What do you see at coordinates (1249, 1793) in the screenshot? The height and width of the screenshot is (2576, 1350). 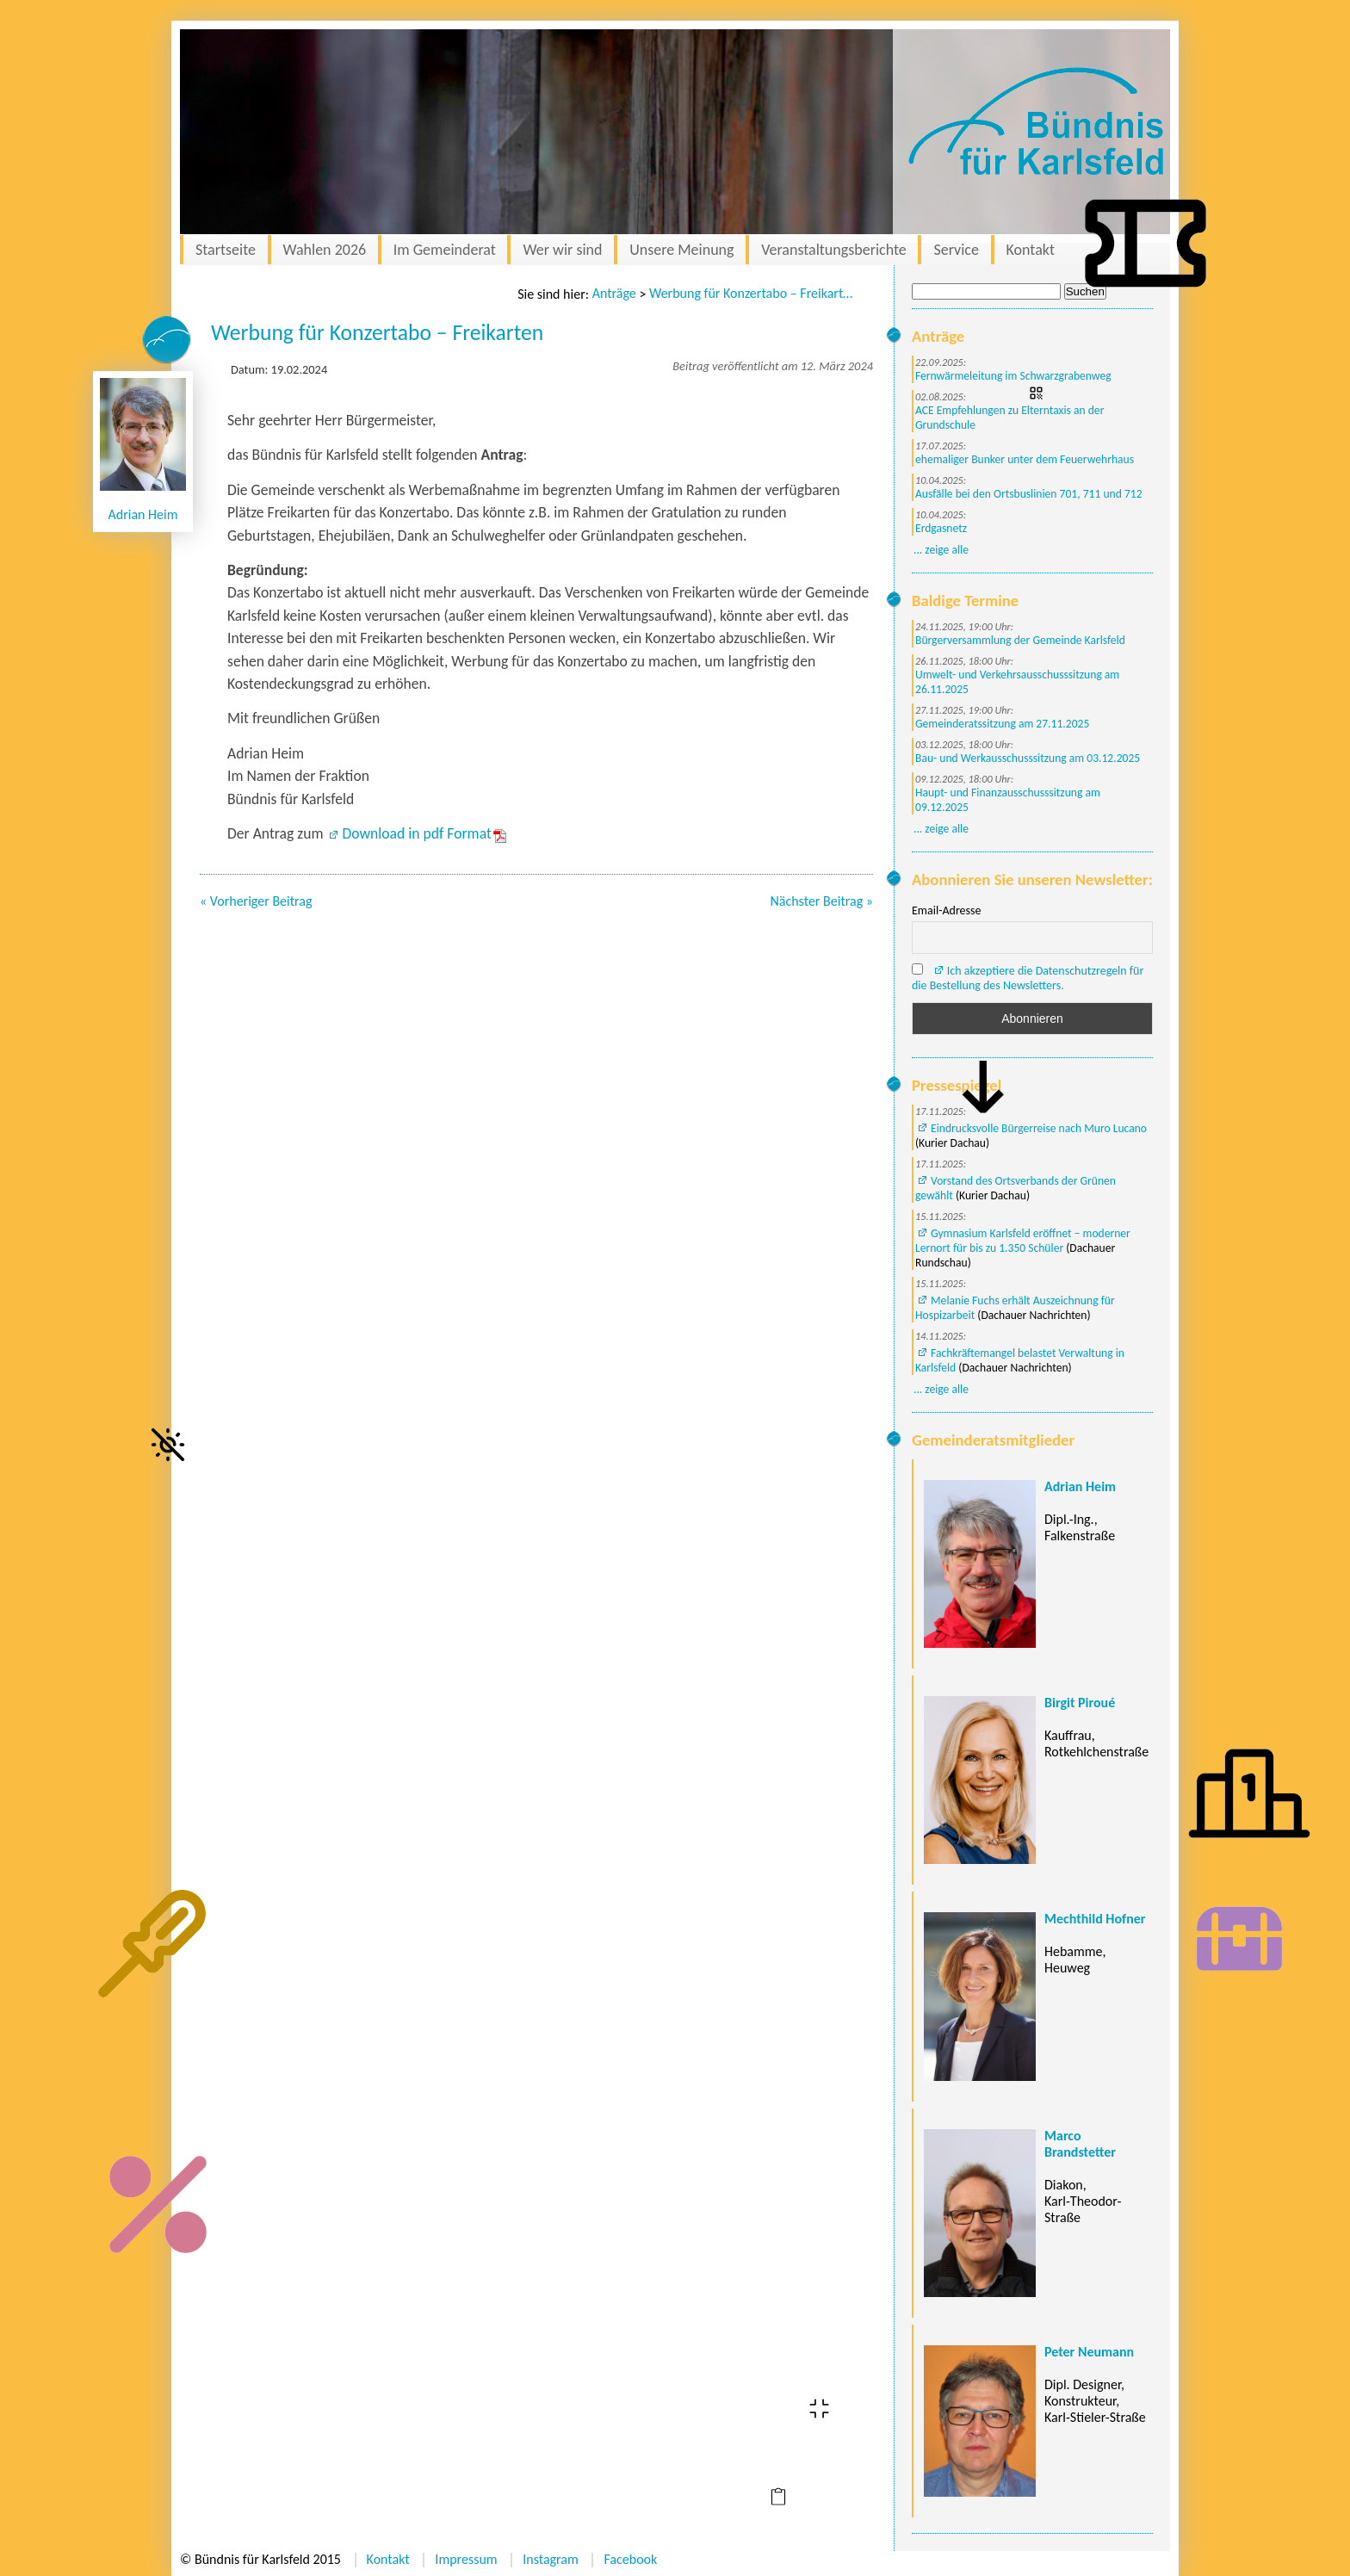 I see `view leaderboard rankings` at bounding box center [1249, 1793].